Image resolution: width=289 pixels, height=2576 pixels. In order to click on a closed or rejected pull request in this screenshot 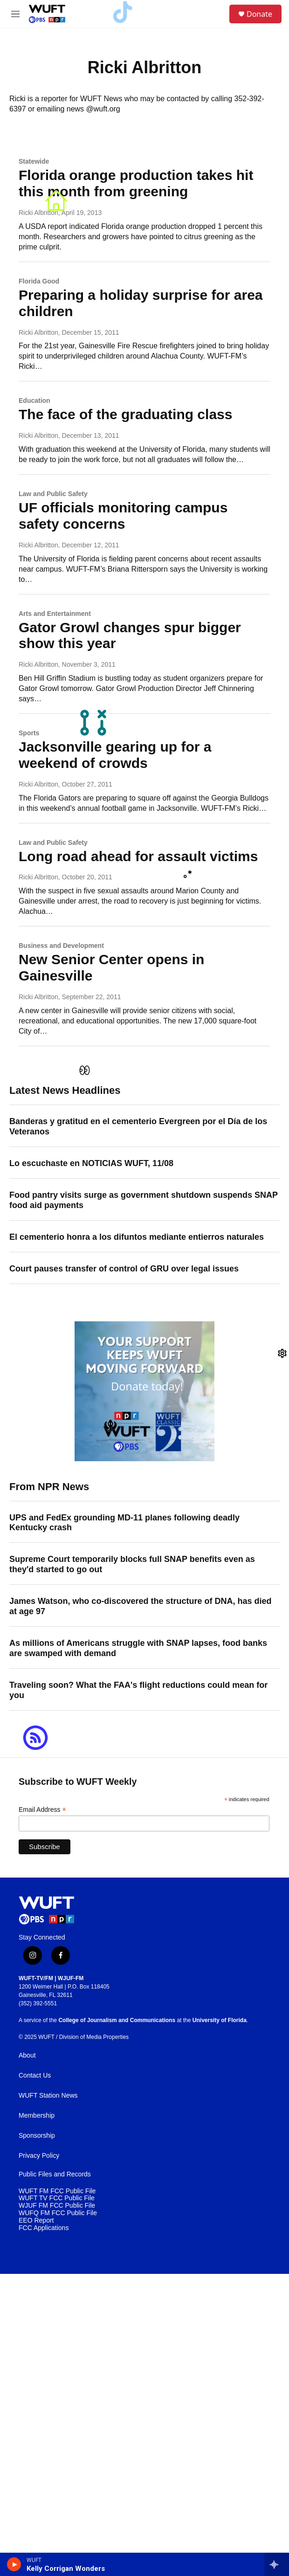, I will do `click(93, 723)`.